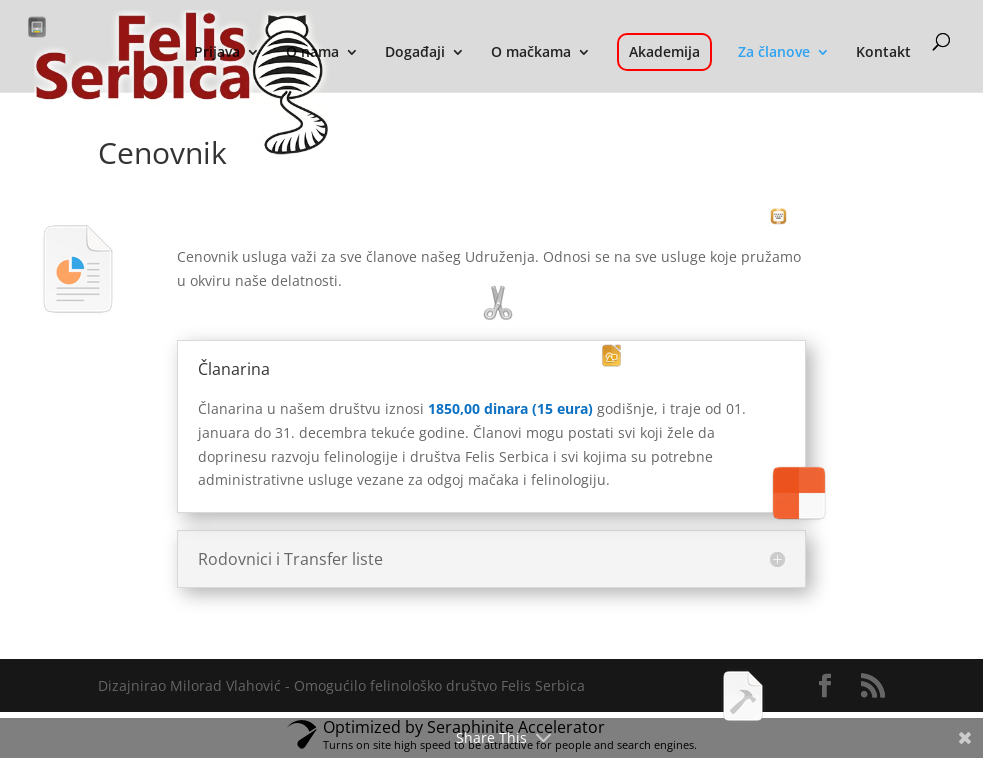 The width and height of the screenshot is (983, 758). What do you see at coordinates (78, 269) in the screenshot?
I see `open a presentation file` at bounding box center [78, 269].